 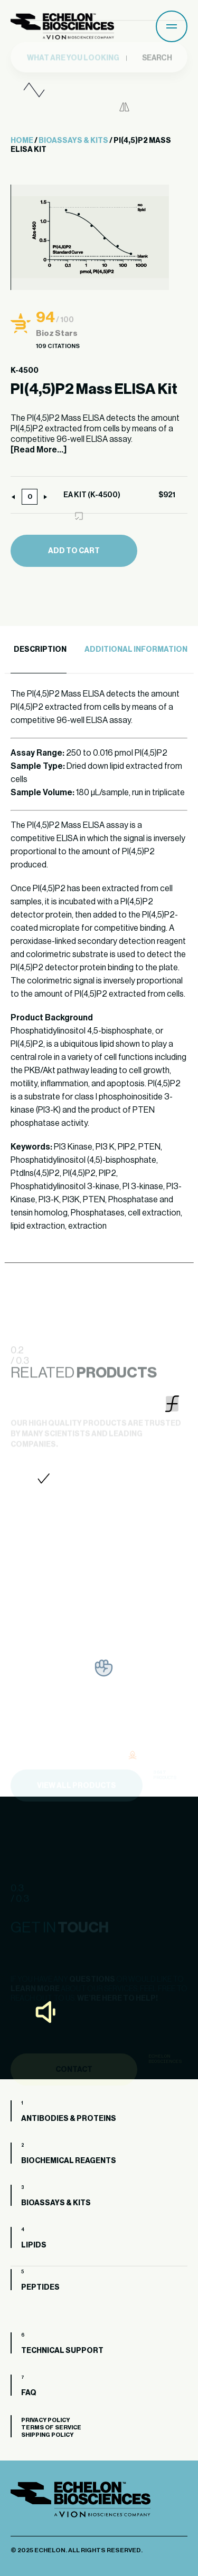 What do you see at coordinates (172, 1404) in the screenshot?
I see `insert a mathematical function or formula` at bounding box center [172, 1404].